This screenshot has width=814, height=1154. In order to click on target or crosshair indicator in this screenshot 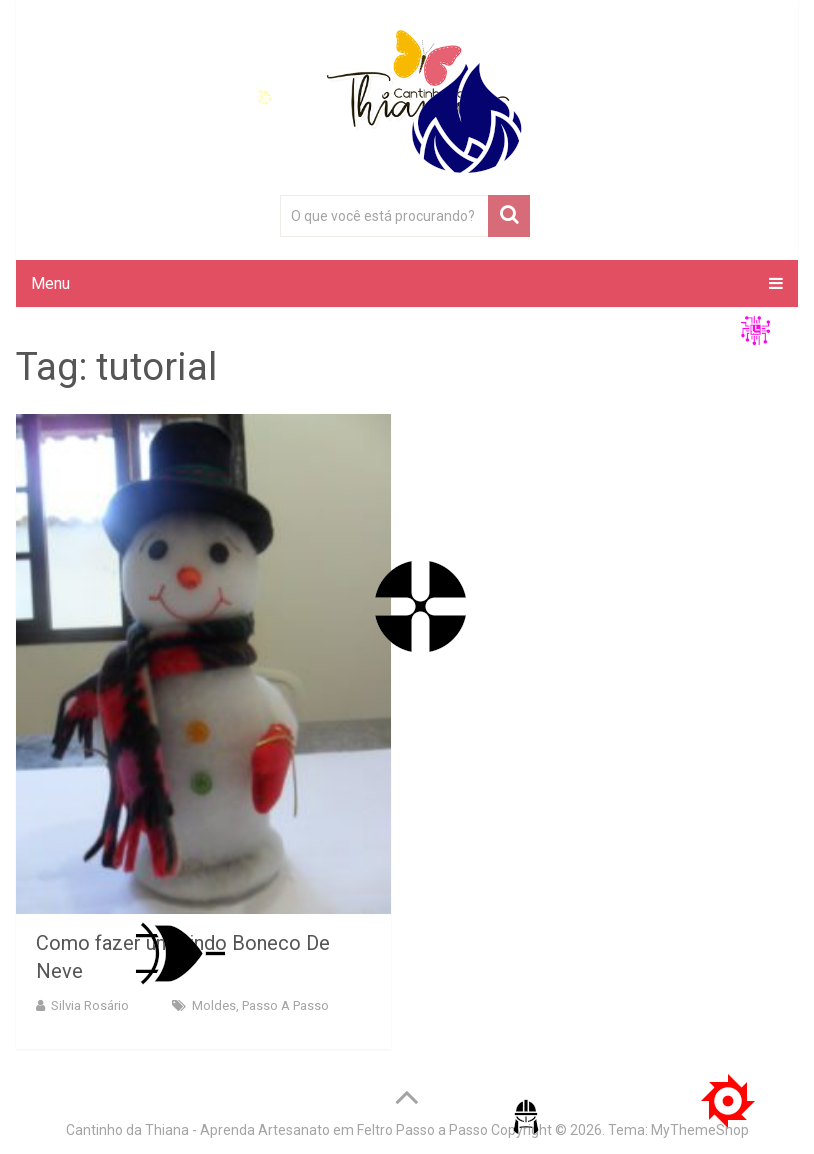, I will do `click(420, 606)`.